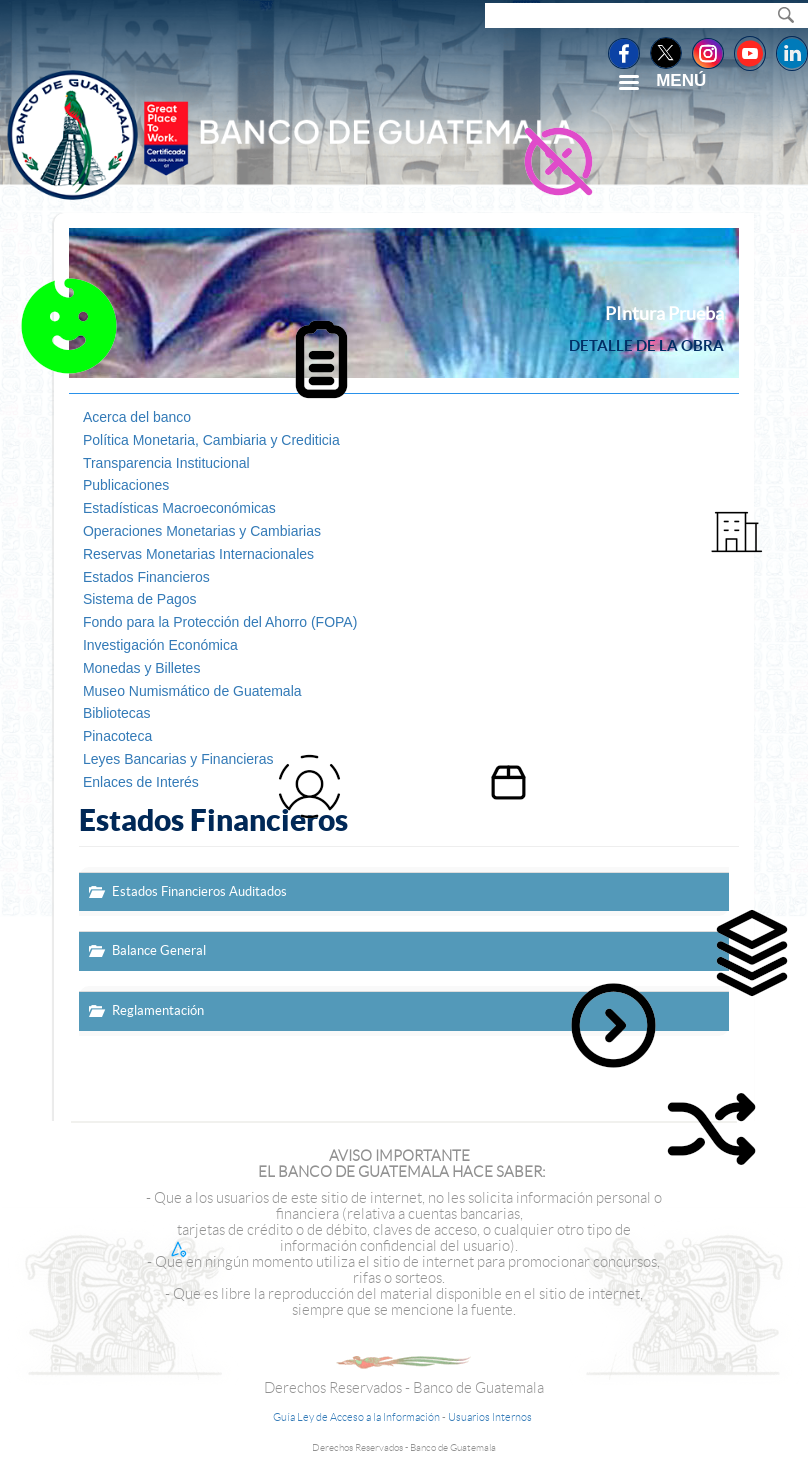 This screenshot has width=808, height=1473. I want to click on view layers or stacked items, so click(752, 953).